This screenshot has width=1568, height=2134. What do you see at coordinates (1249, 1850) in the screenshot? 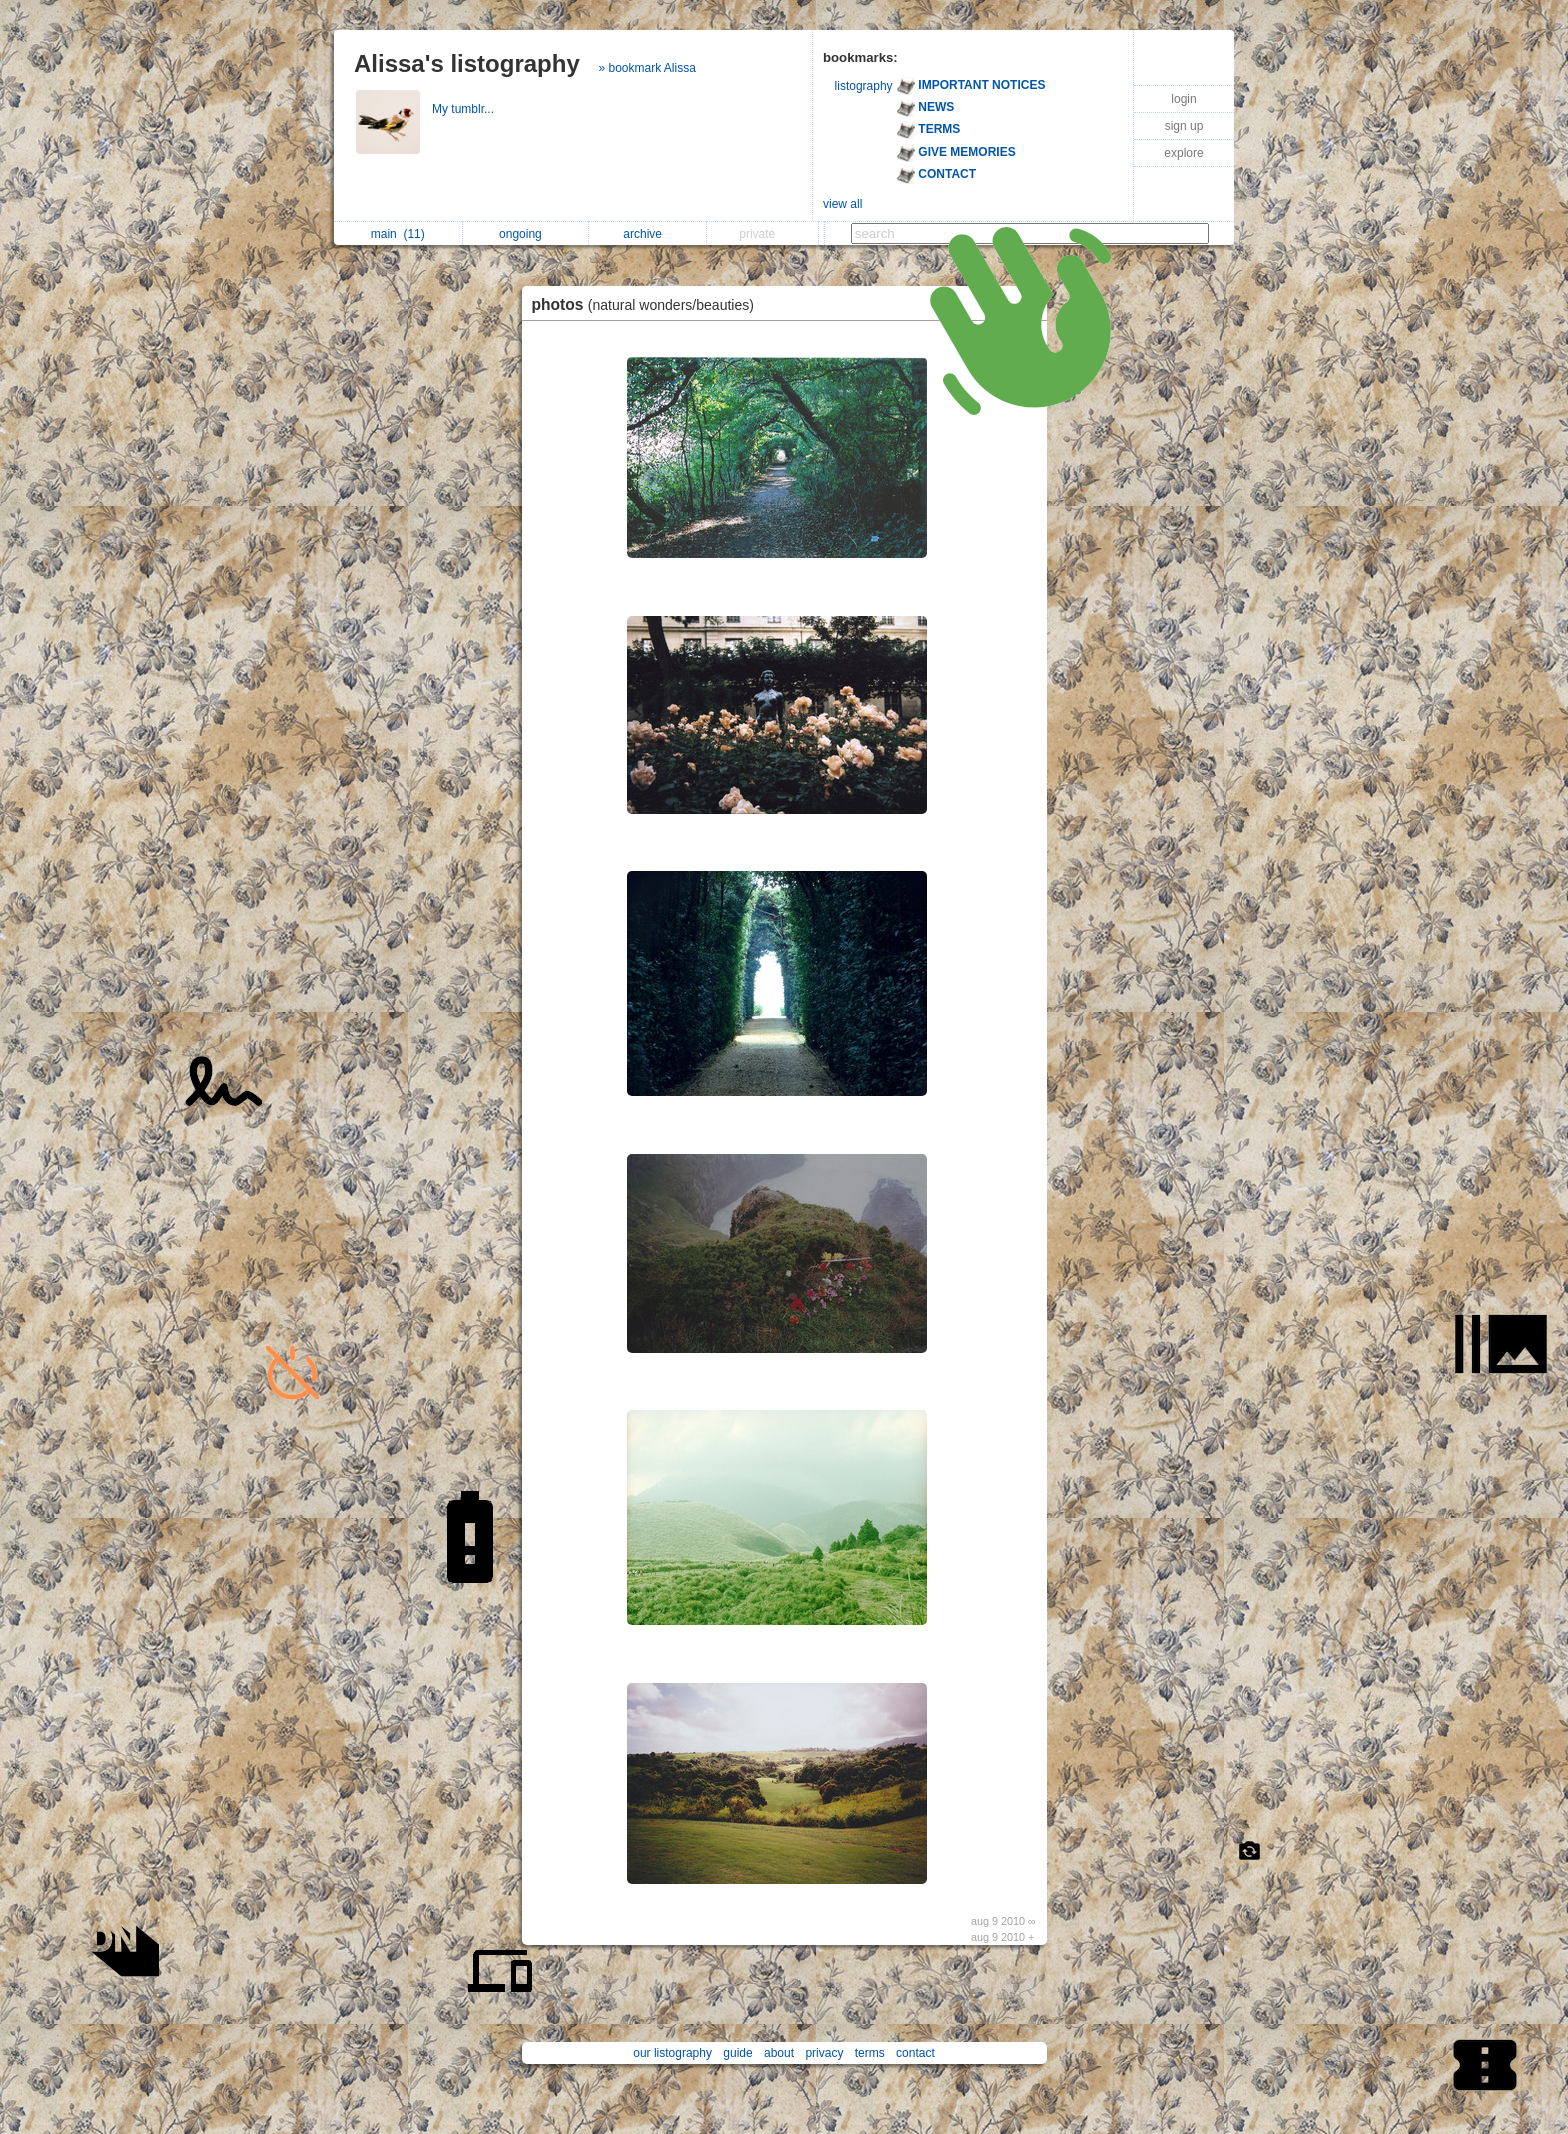
I see `switch between front and rear camera` at bounding box center [1249, 1850].